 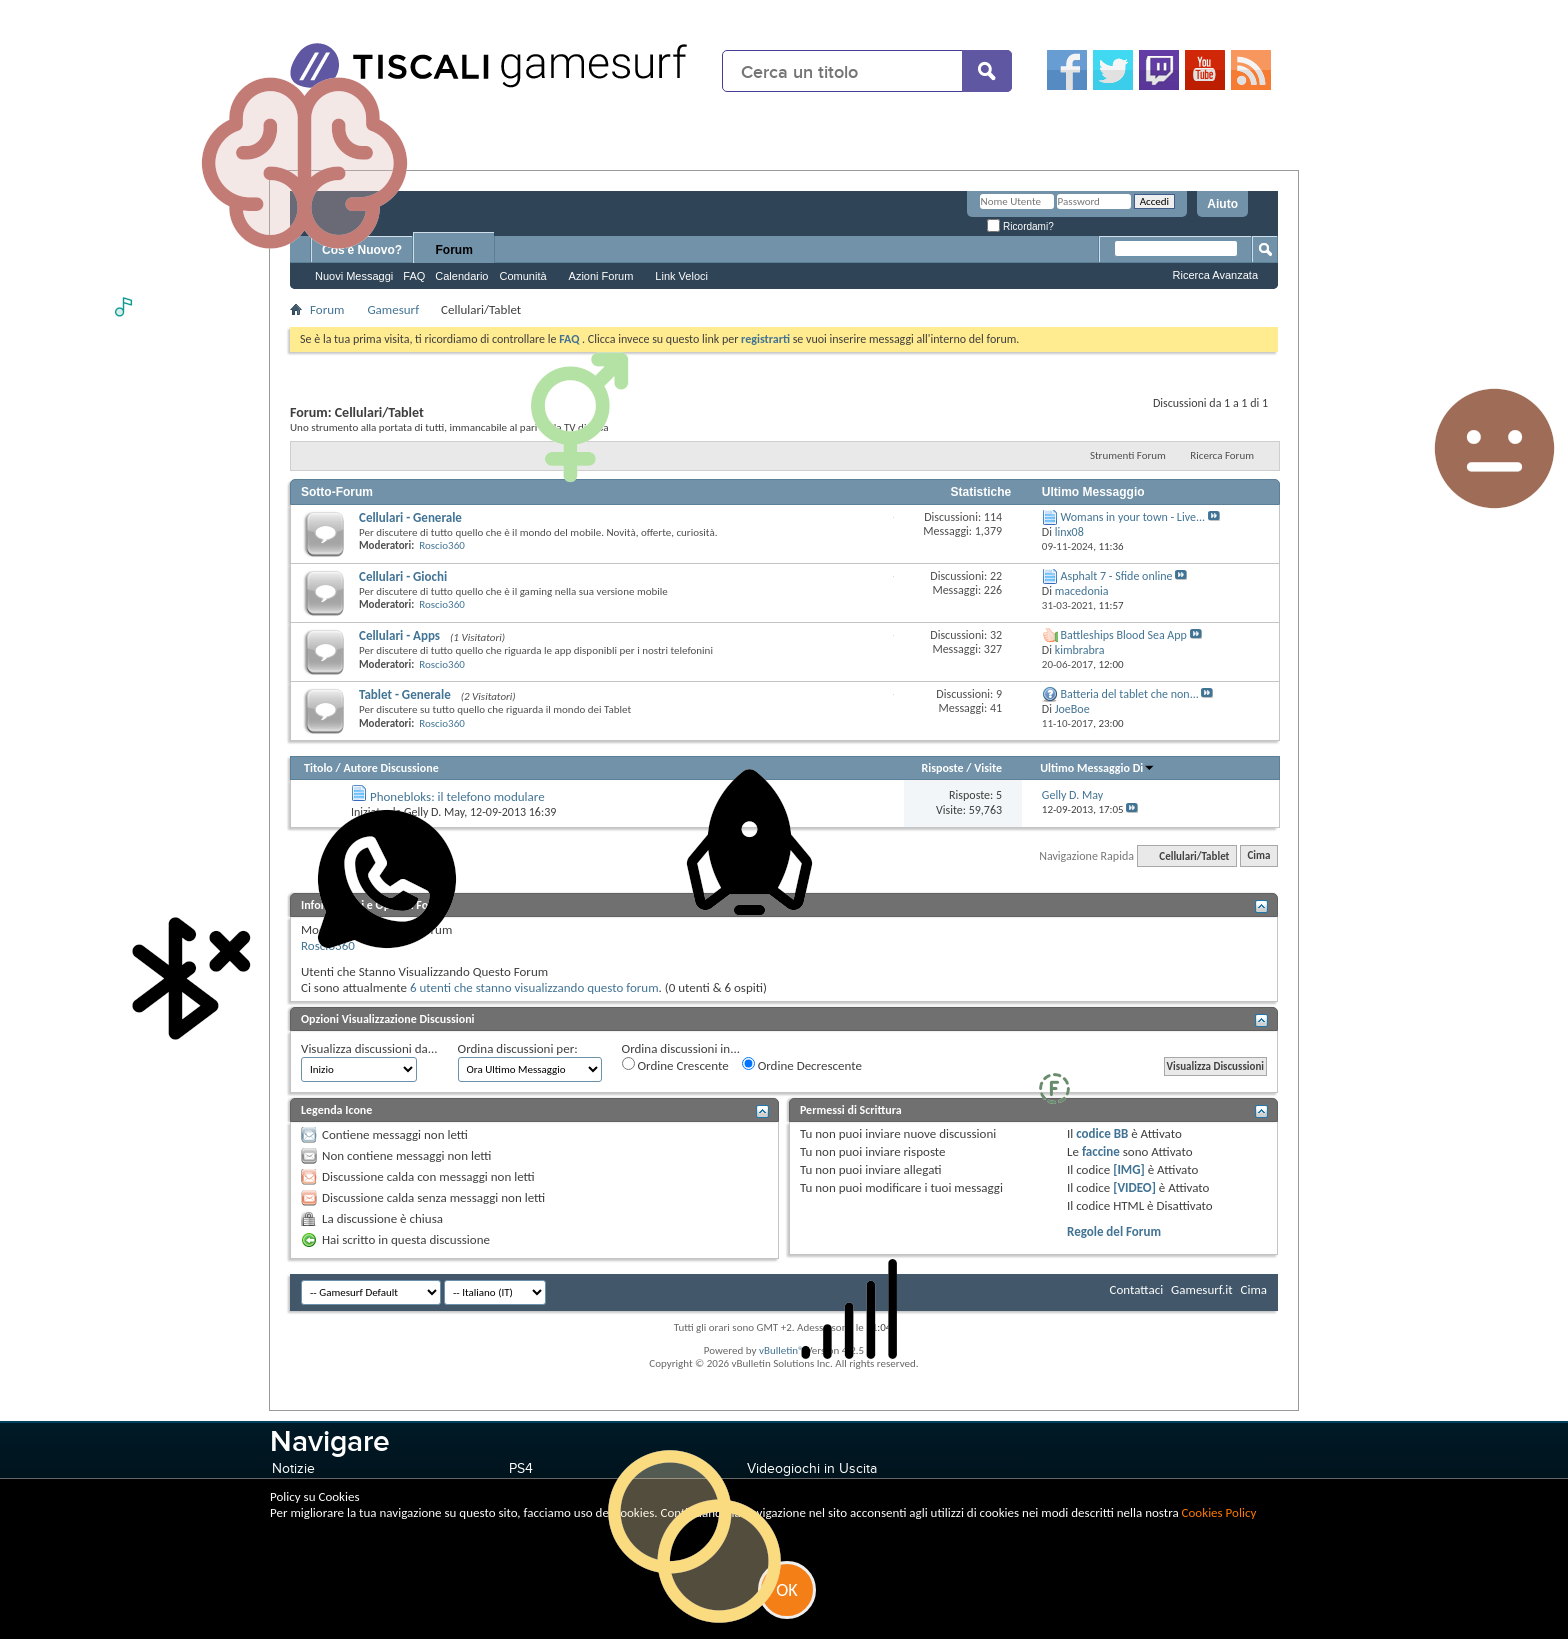 I want to click on indicates full cellular signal strength, so click(x=853, y=1315).